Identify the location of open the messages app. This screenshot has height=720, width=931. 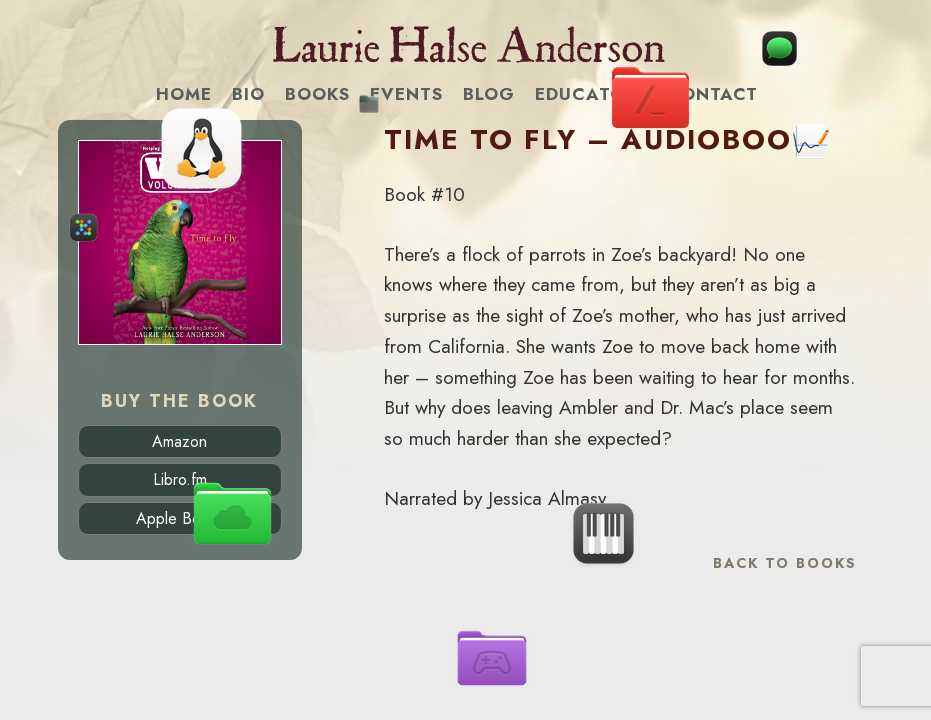
(779, 48).